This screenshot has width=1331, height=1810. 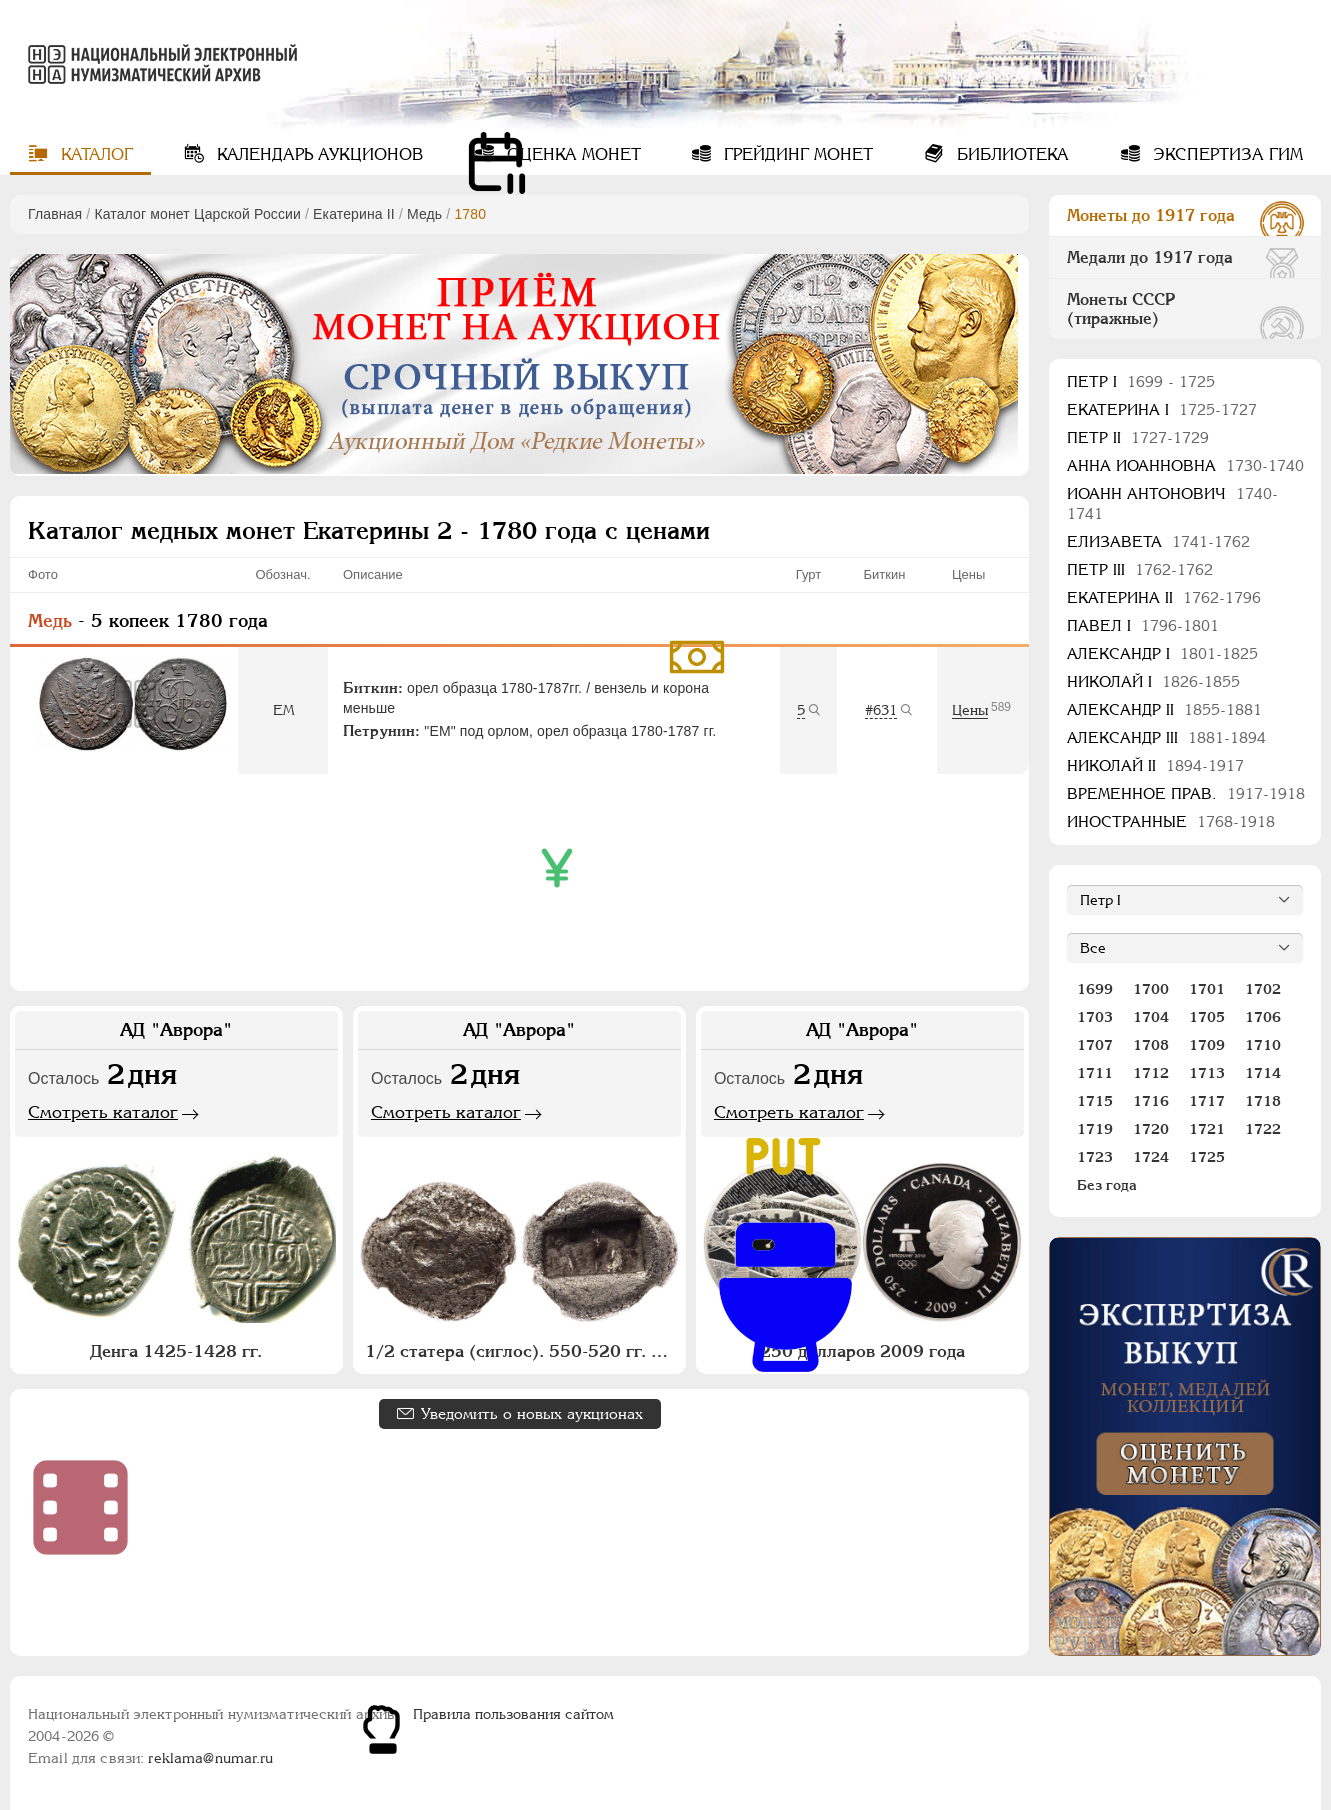 I want to click on indicates an HTTP PUT request method, so click(x=783, y=1156).